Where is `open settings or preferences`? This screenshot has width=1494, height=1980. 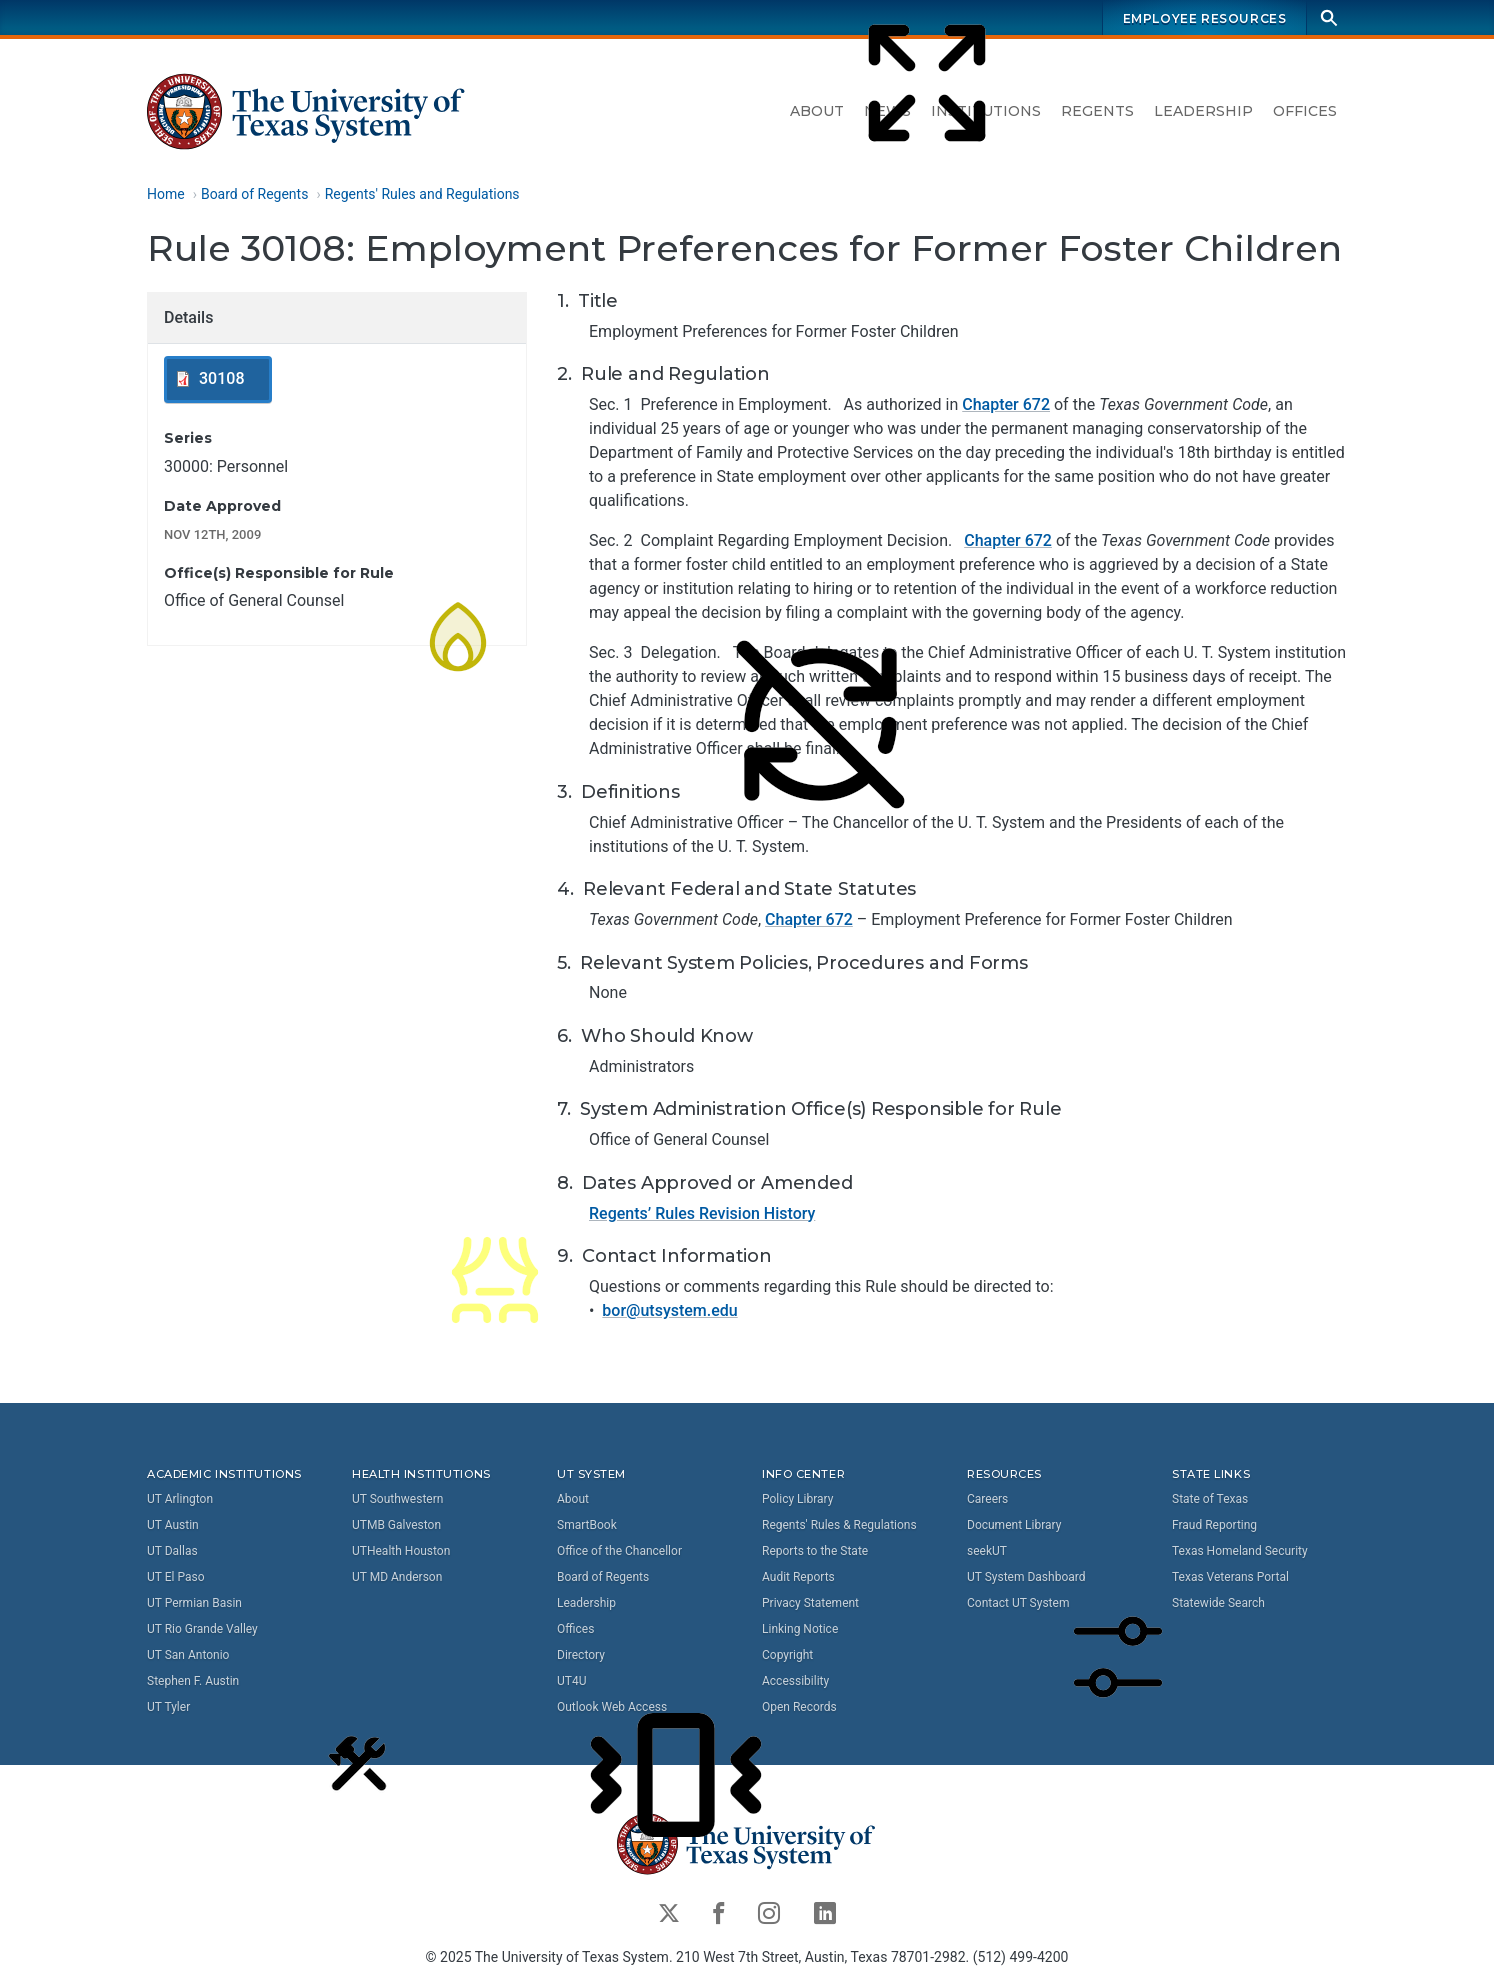
open settings or preferences is located at coordinates (1118, 1657).